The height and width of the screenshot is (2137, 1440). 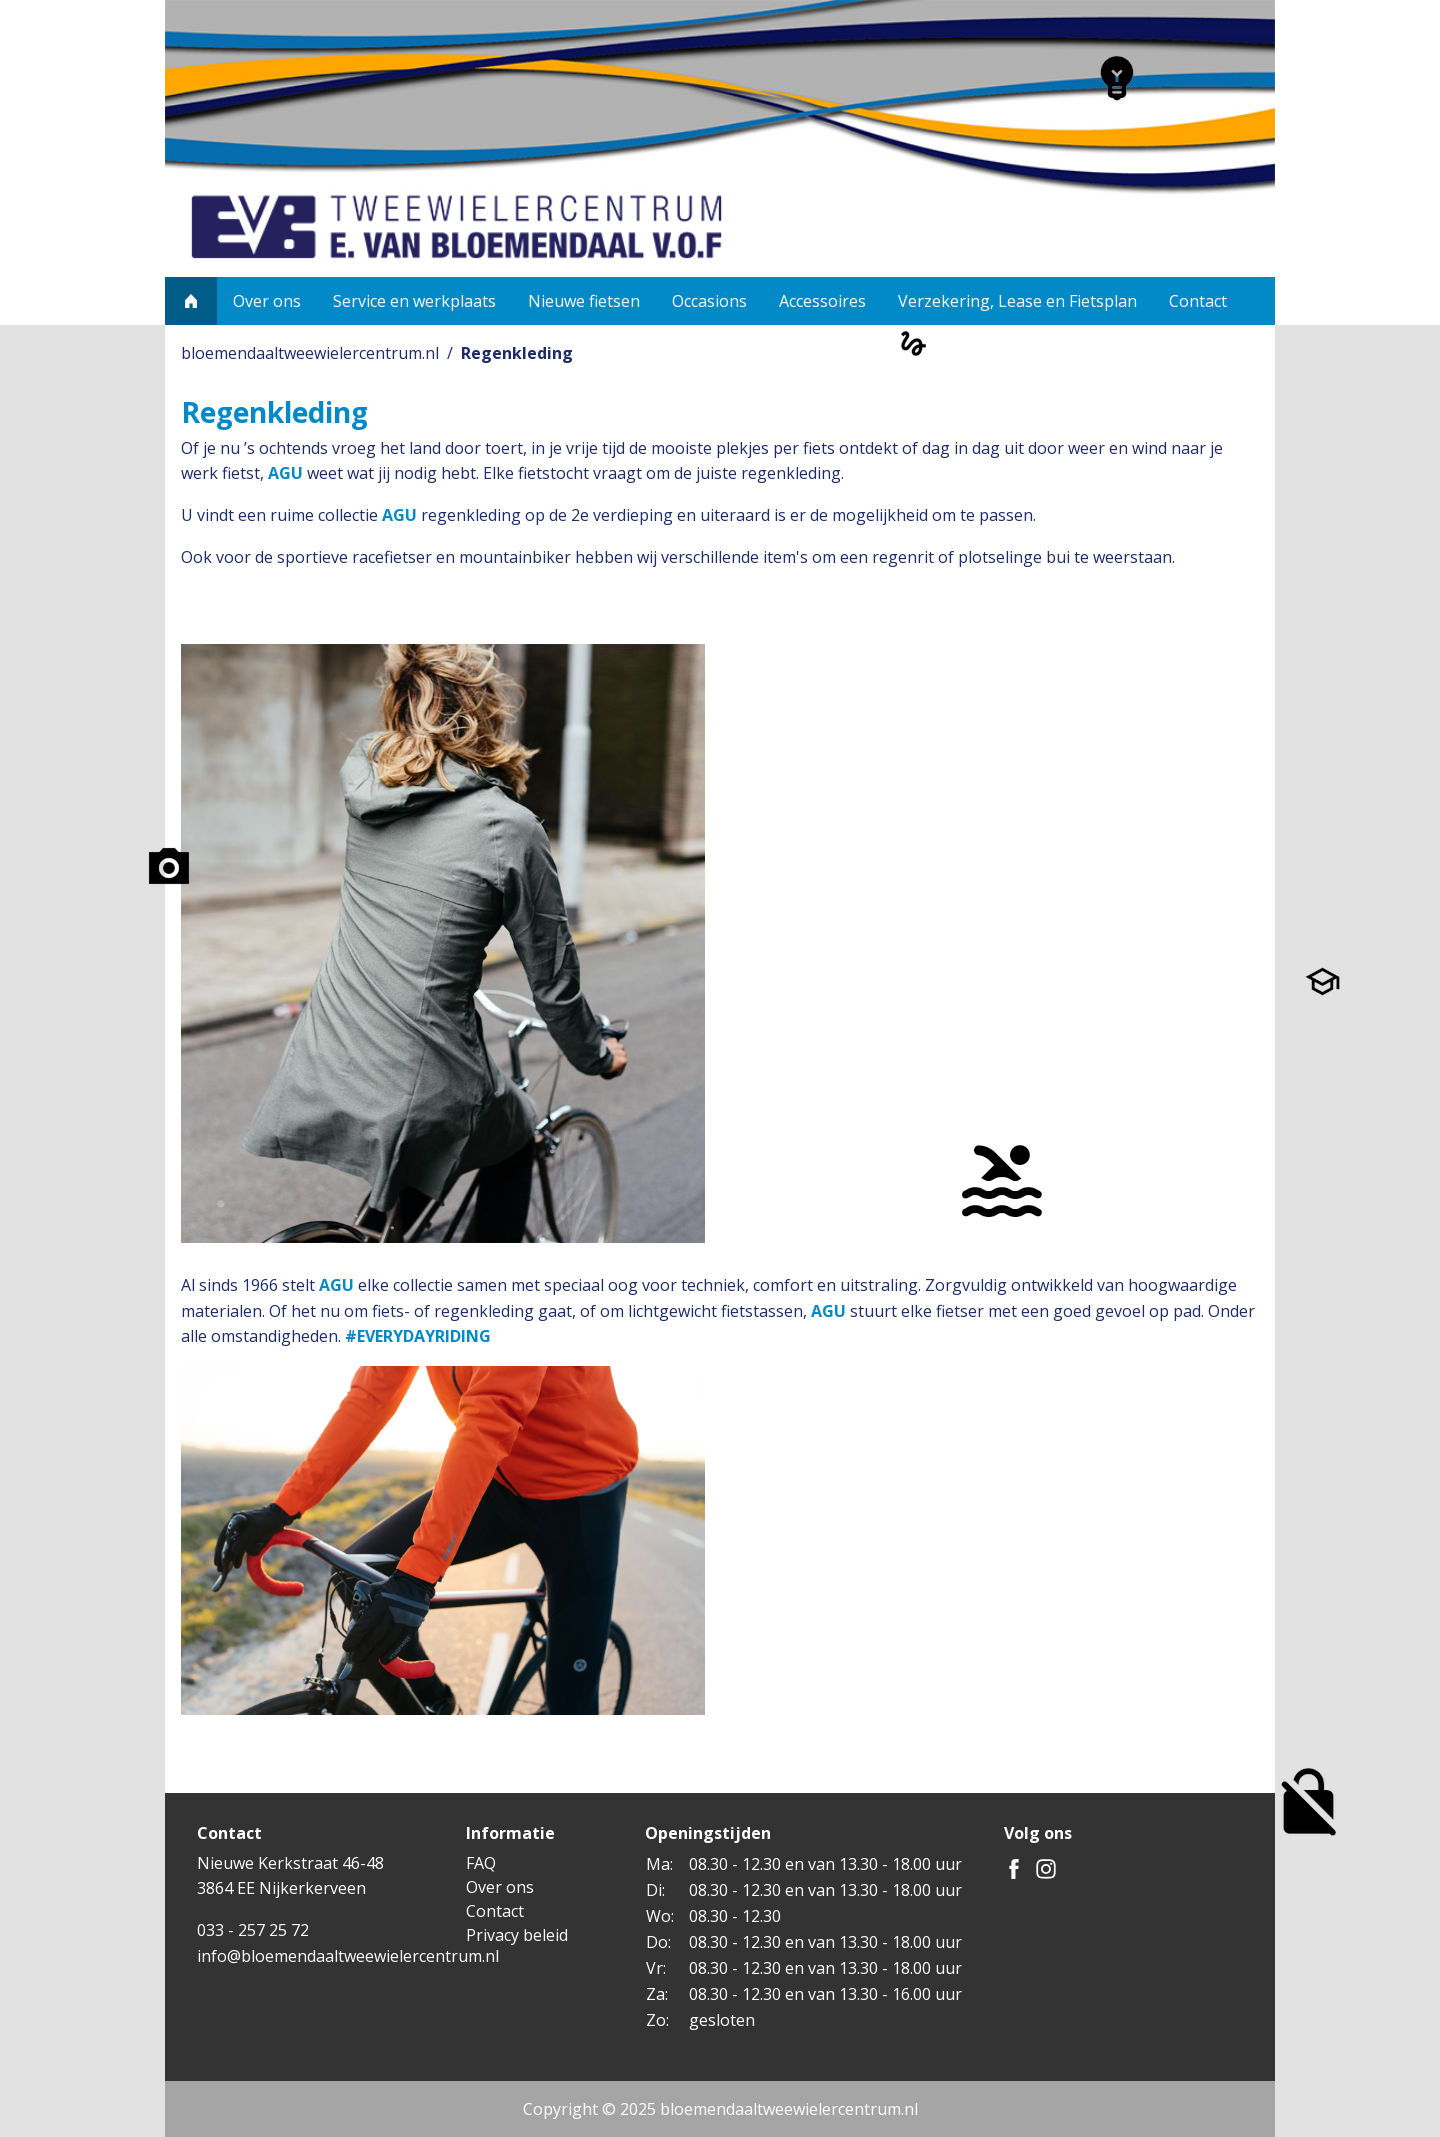 I want to click on take a photo, so click(x=169, y=868).